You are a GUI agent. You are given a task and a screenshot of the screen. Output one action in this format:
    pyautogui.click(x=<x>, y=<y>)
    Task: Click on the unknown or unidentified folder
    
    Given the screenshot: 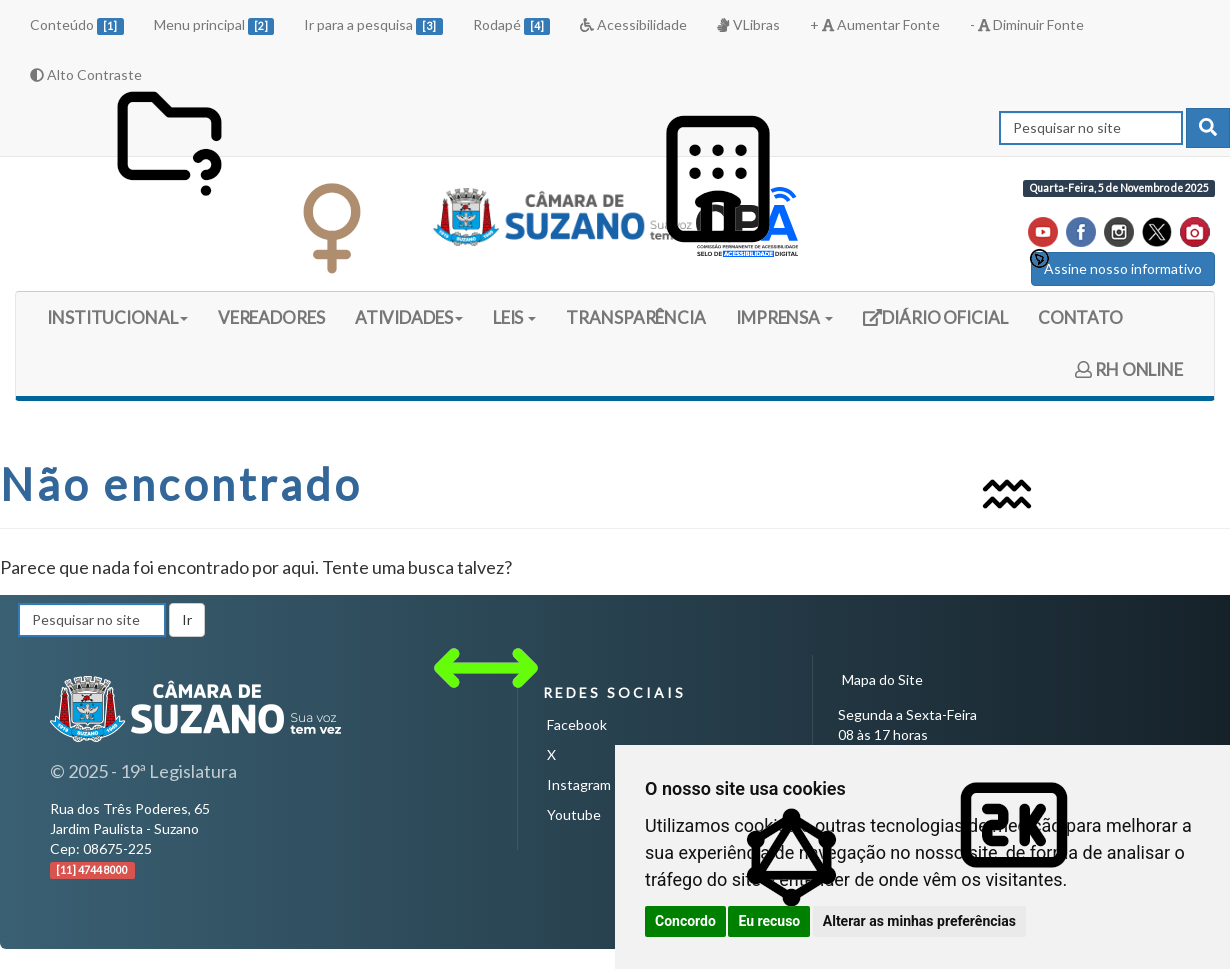 What is the action you would take?
    pyautogui.click(x=169, y=138)
    